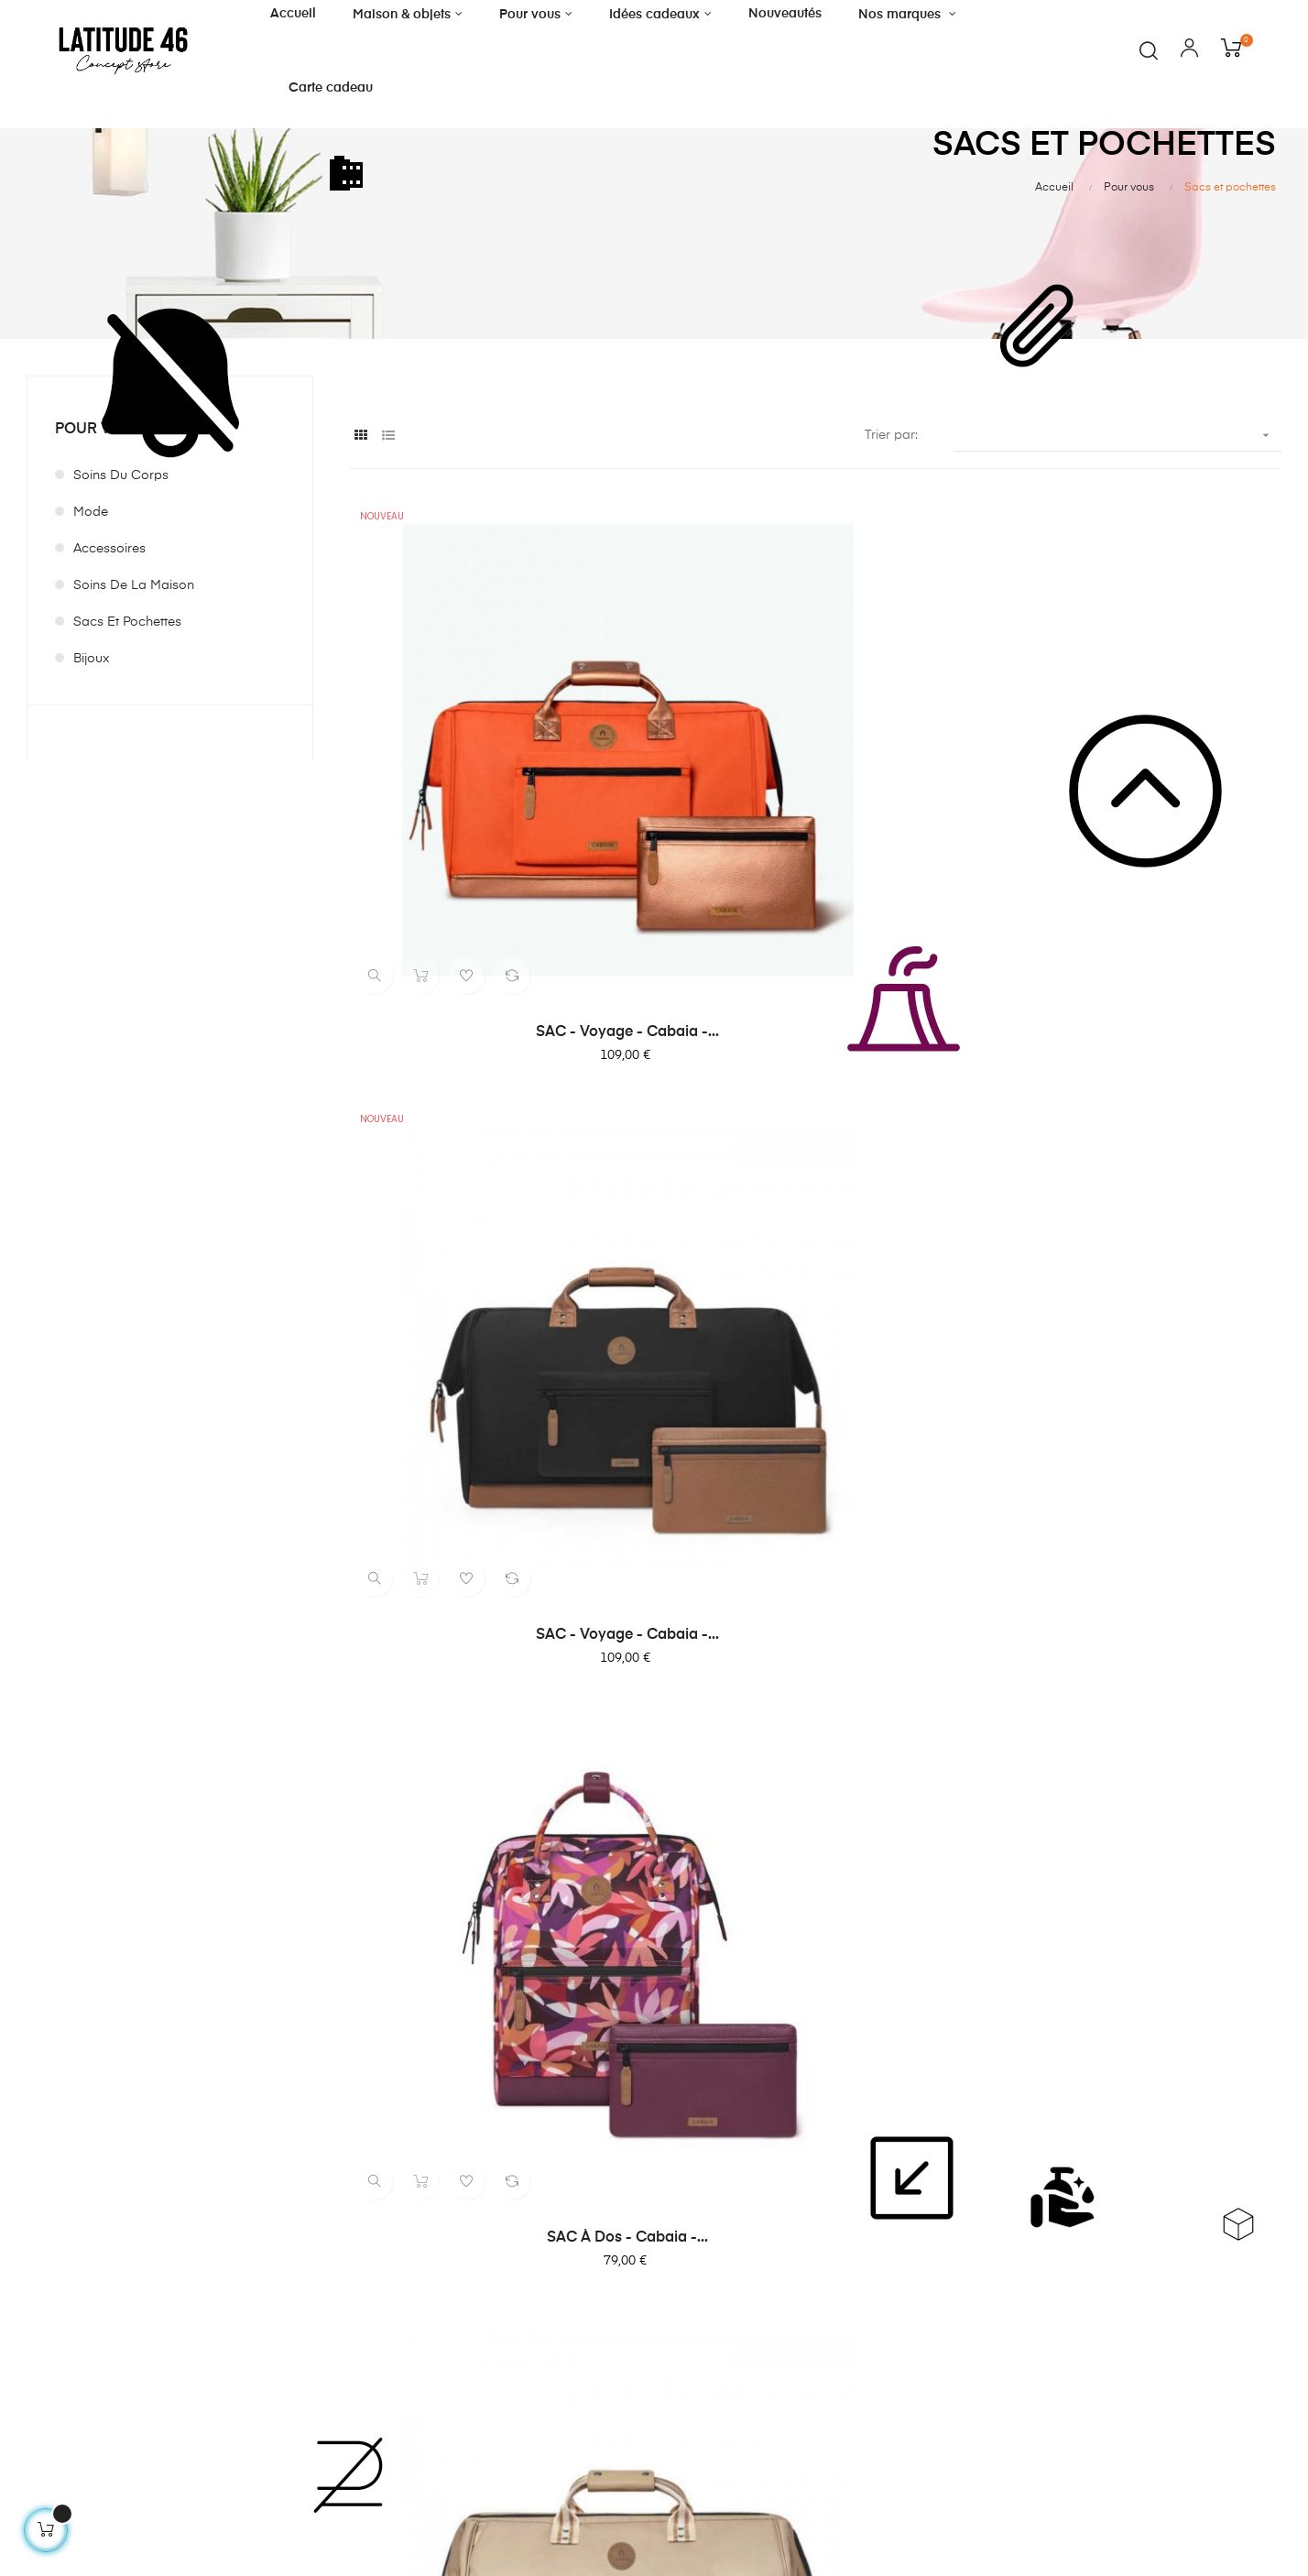 Image resolution: width=1308 pixels, height=2576 pixels. What do you see at coordinates (1063, 2197) in the screenshot?
I see `hand washing or hygiene reminder` at bounding box center [1063, 2197].